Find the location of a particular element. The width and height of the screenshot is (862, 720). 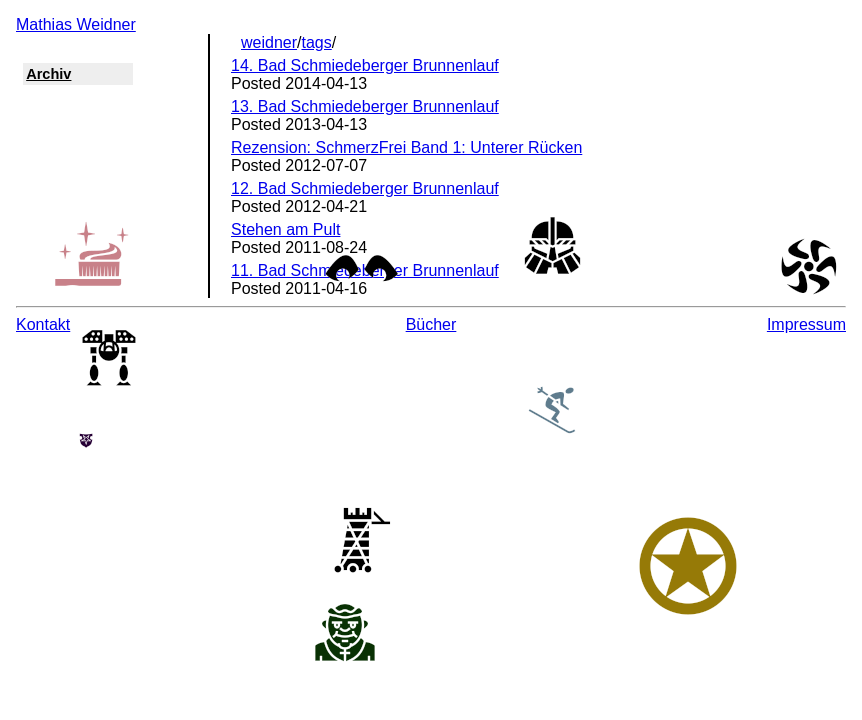

select dwarf character class is located at coordinates (552, 245).